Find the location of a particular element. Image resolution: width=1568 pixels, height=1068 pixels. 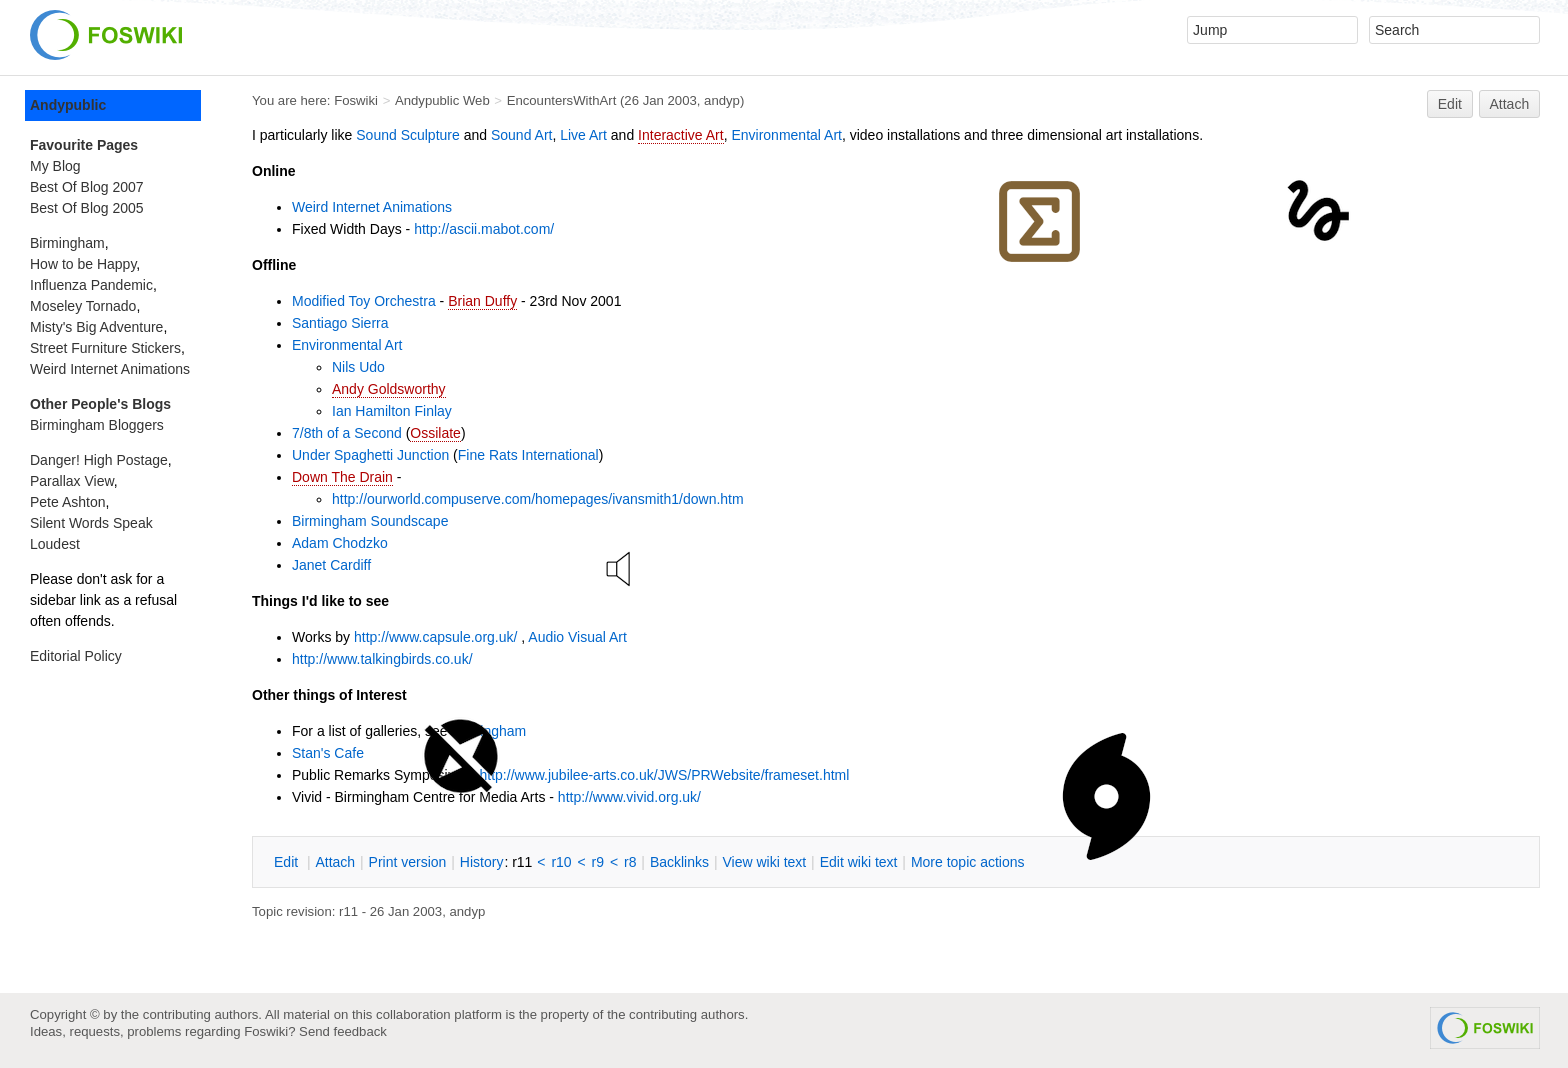

indicates hurricane or tropical storm warning is located at coordinates (1106, 796).